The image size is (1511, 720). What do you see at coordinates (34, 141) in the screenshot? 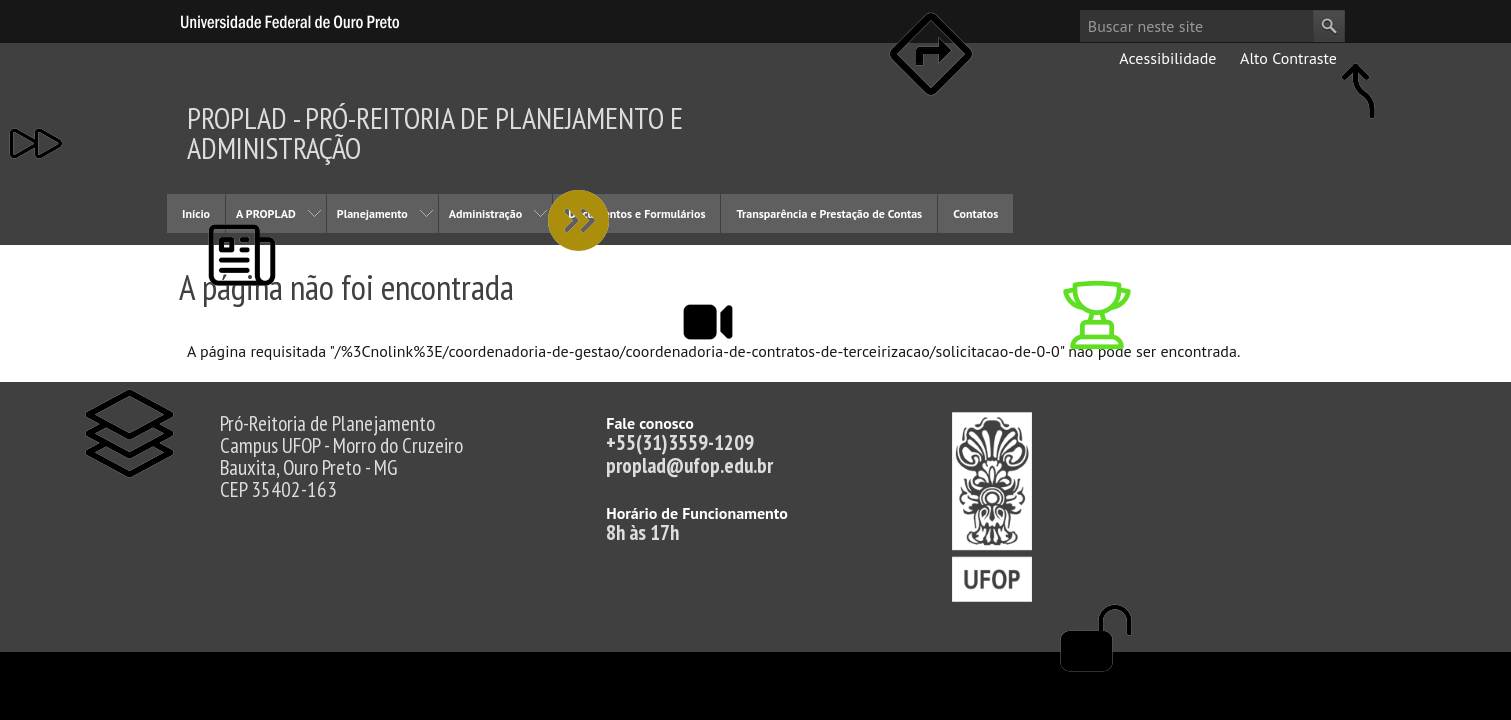
I see `skip forward in media playback` at bounding box center [34, 141].